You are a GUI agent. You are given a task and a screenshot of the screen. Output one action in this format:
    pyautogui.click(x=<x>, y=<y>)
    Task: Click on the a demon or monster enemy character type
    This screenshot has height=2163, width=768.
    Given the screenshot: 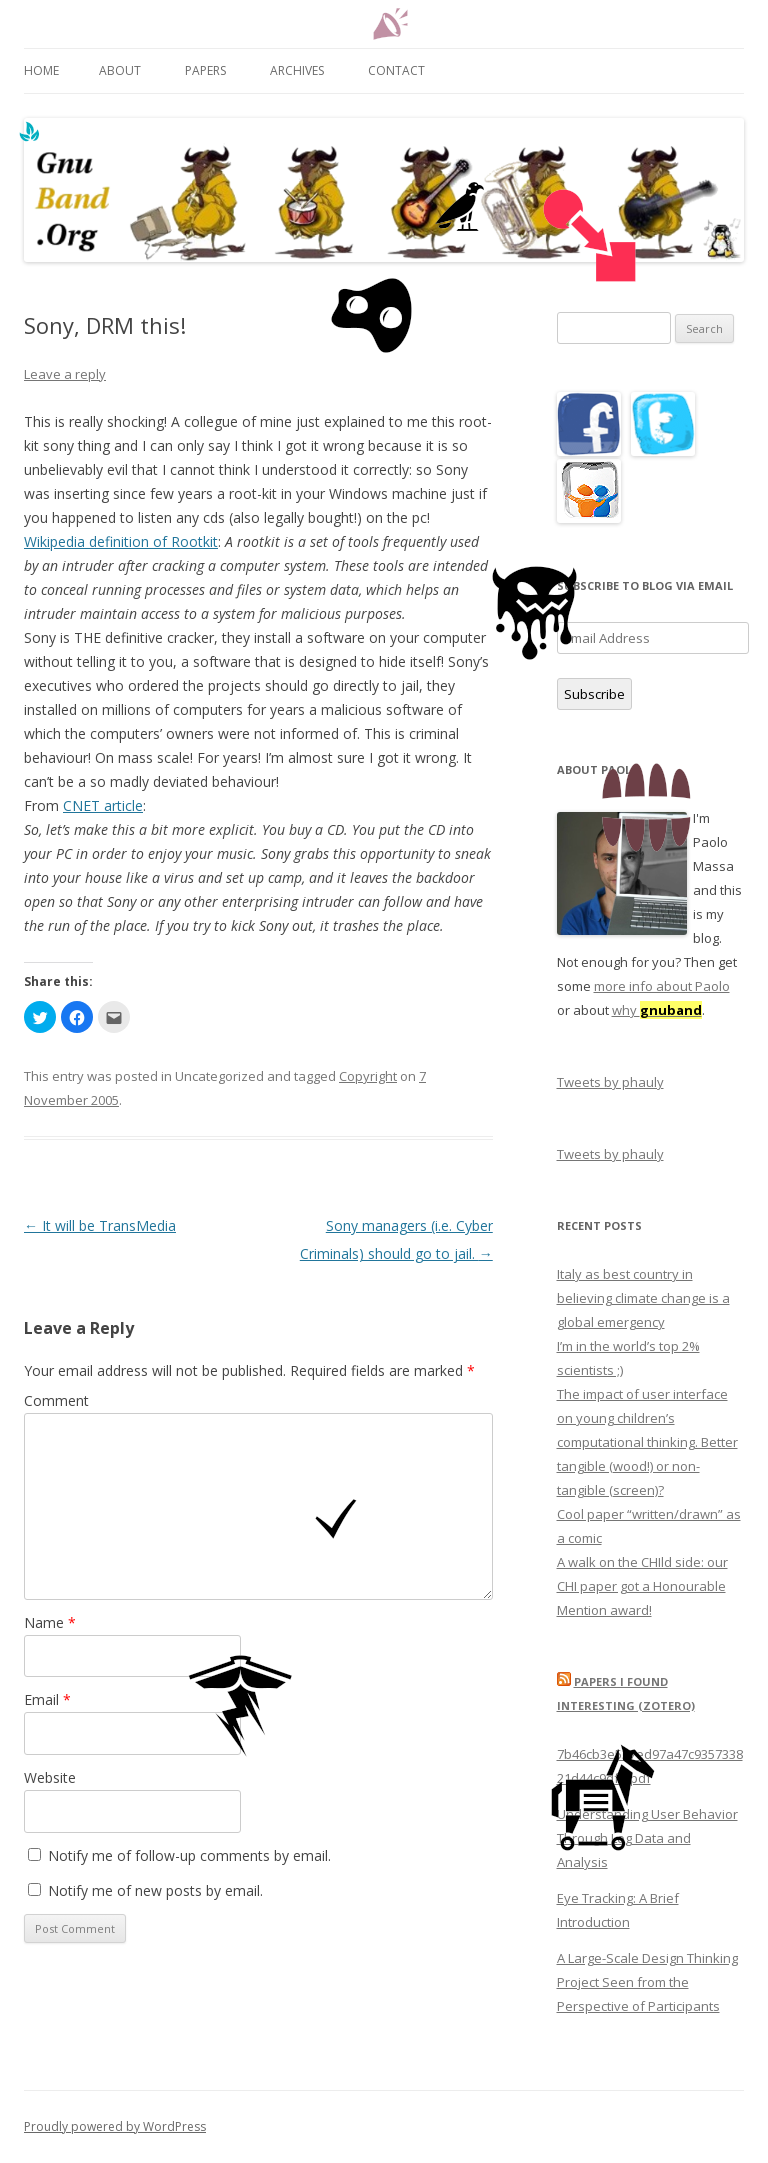 What is the action you would take?
    pyautogui.click(x=534, y=613)
    